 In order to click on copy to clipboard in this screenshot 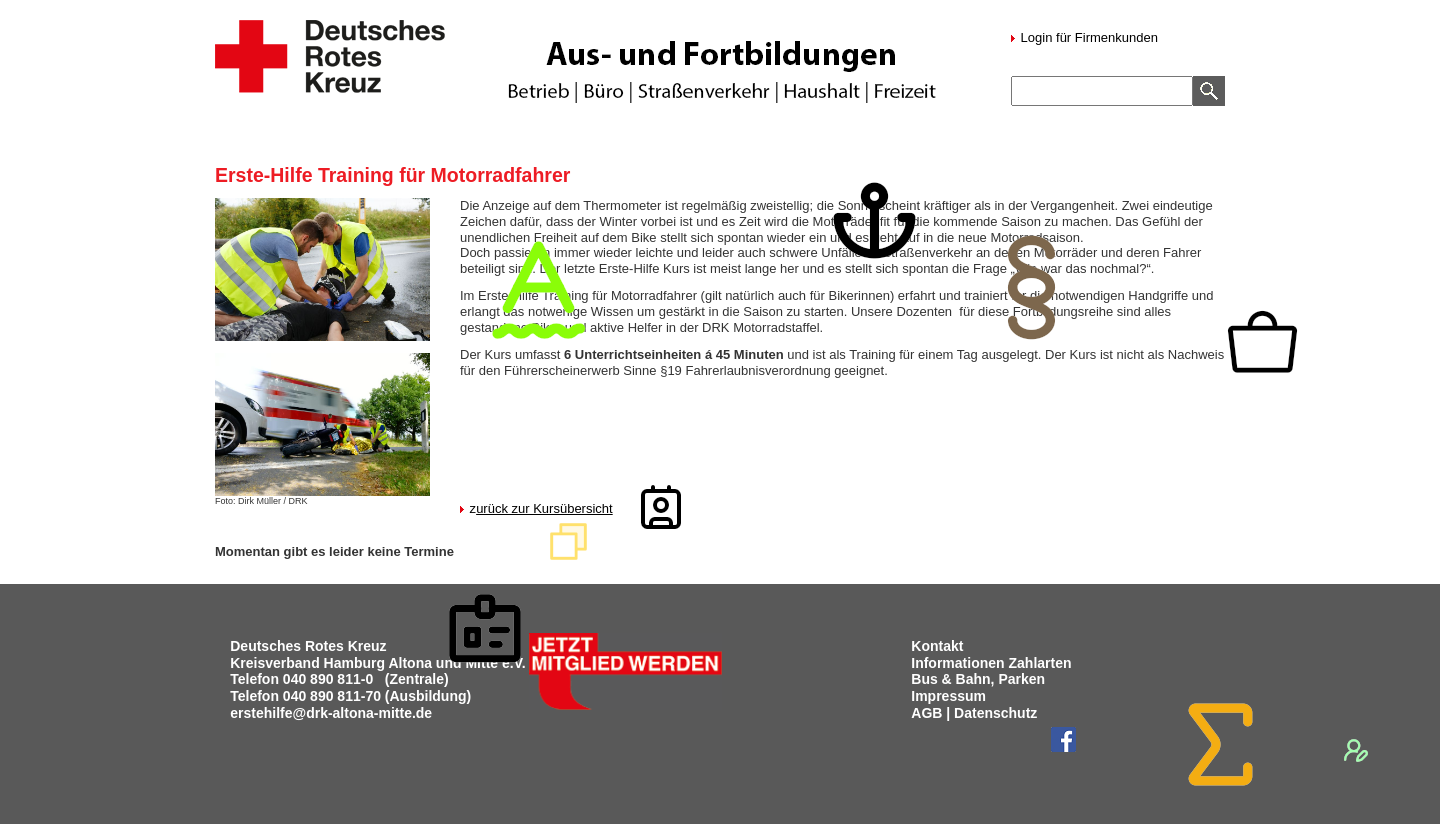, I will do `click(568, 541)`.